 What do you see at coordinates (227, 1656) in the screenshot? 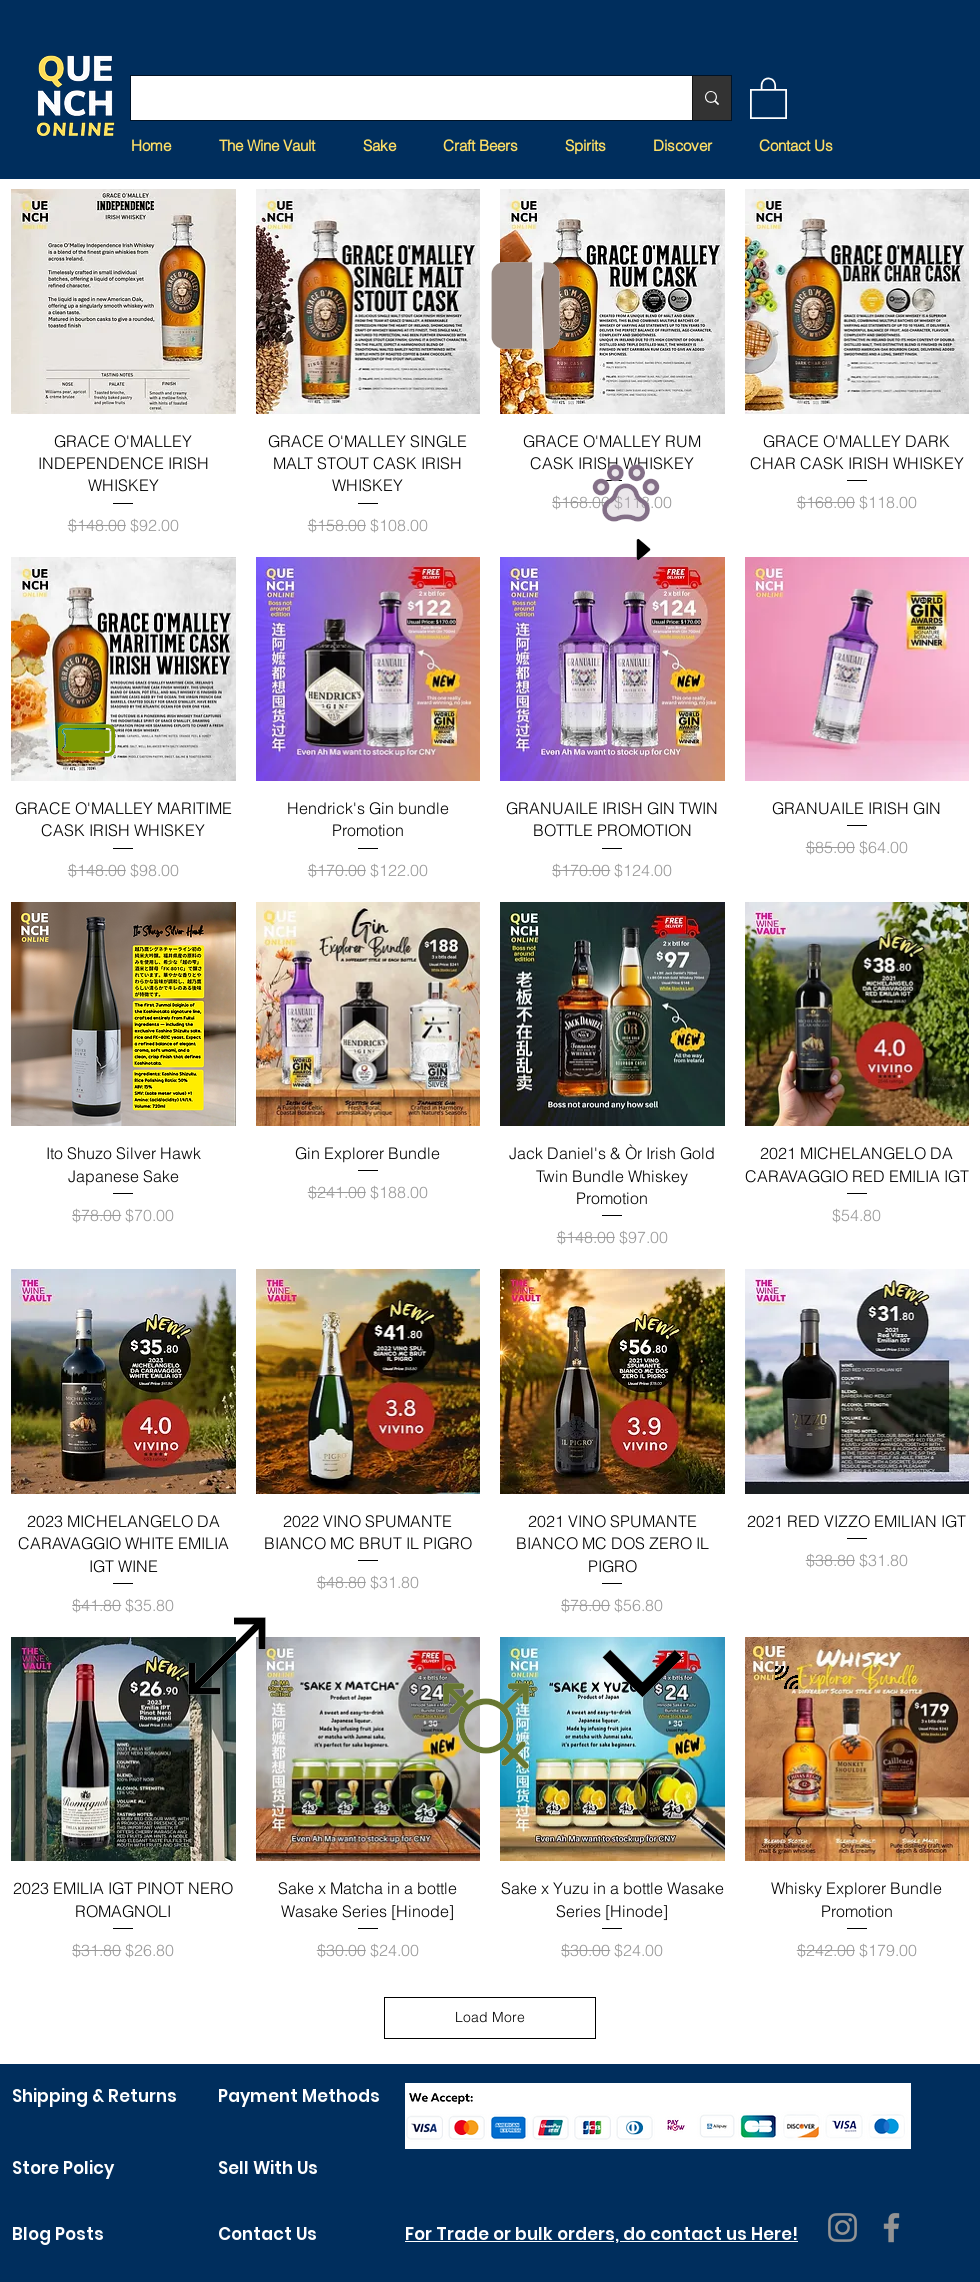
I see `resize a window or element` at bounding box center [227, 1656].